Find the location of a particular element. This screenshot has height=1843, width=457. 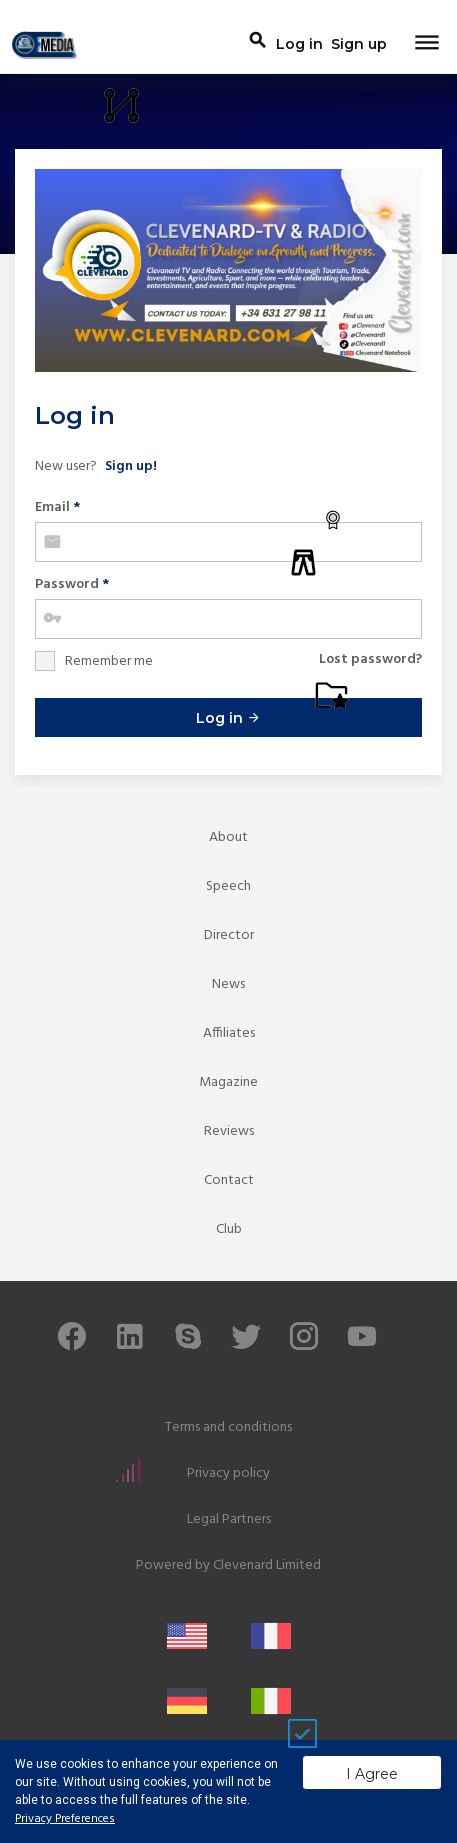

mark a task as complete is located at coordinates (302, 1733).